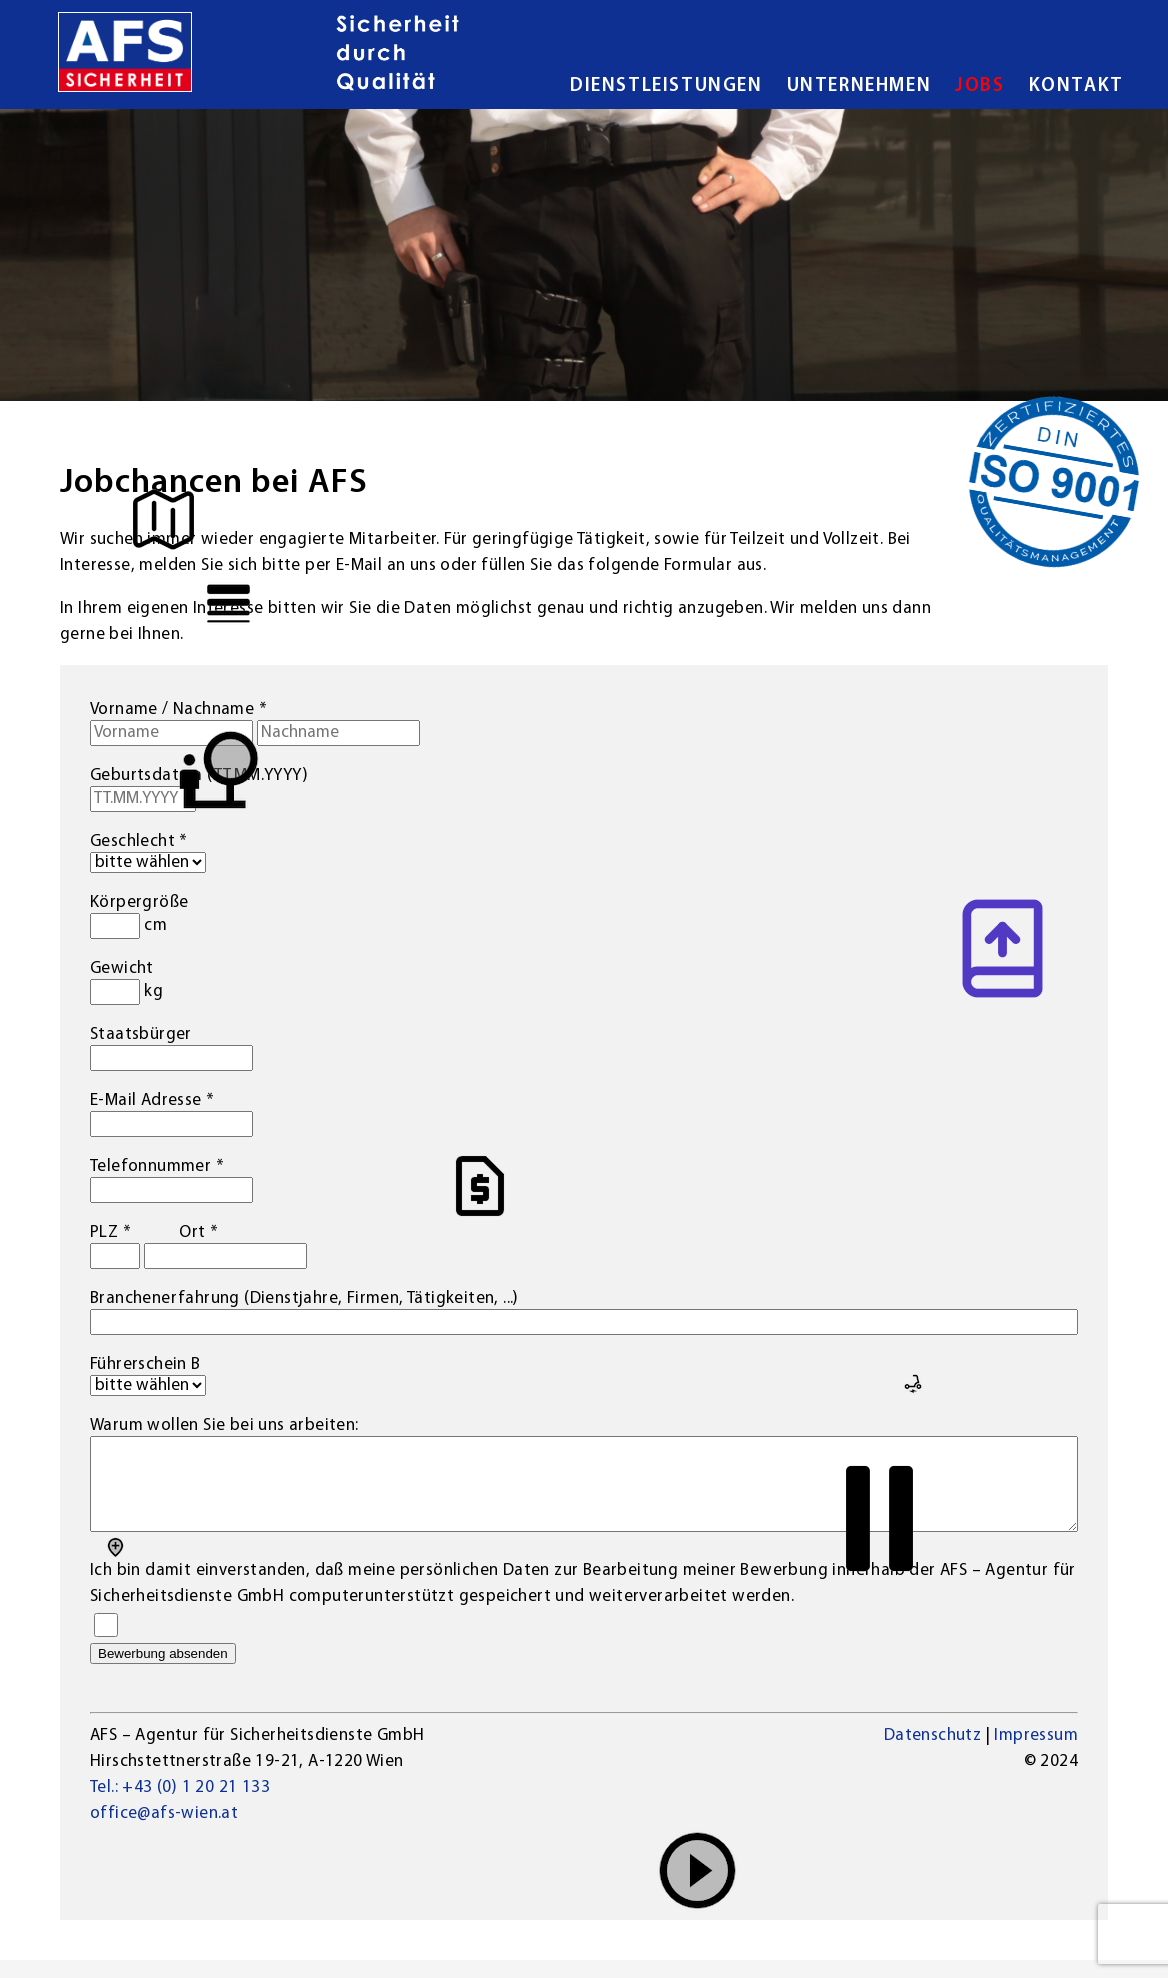 This screenshot has height=1978, width=1168. I want to click on view invoice or billing document, so click(480, 1186).